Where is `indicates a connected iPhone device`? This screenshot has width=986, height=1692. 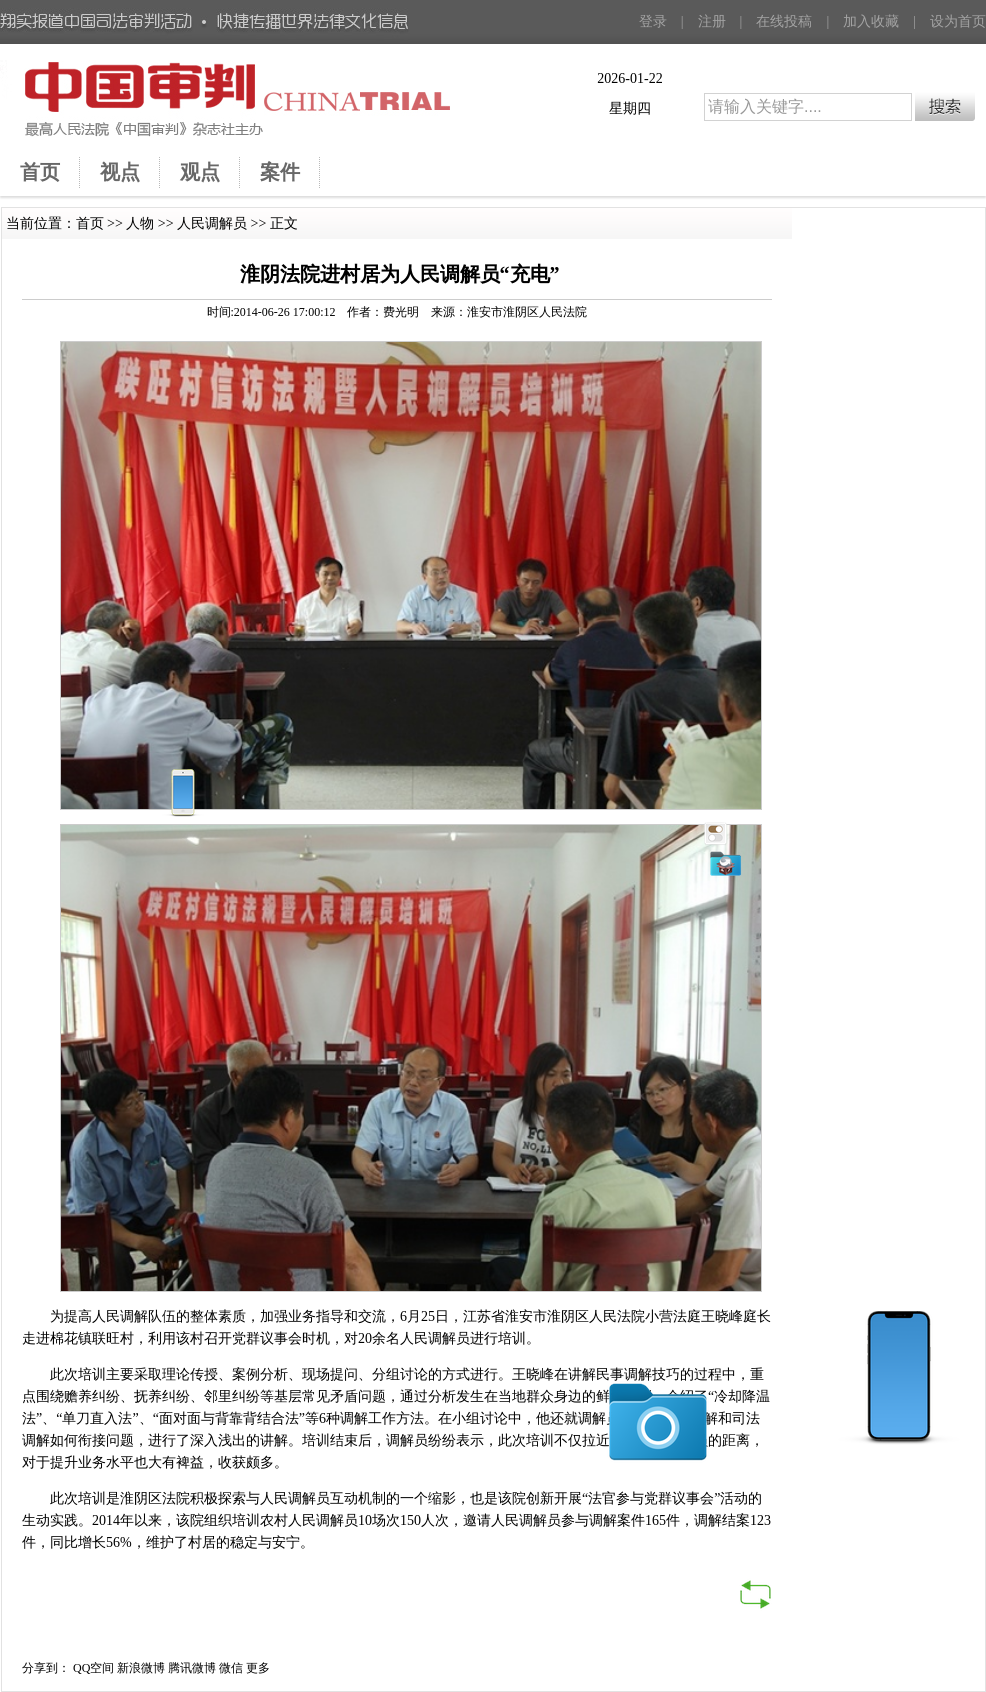 indicates a connected iPhone device is located at coordinates (899, 1378).